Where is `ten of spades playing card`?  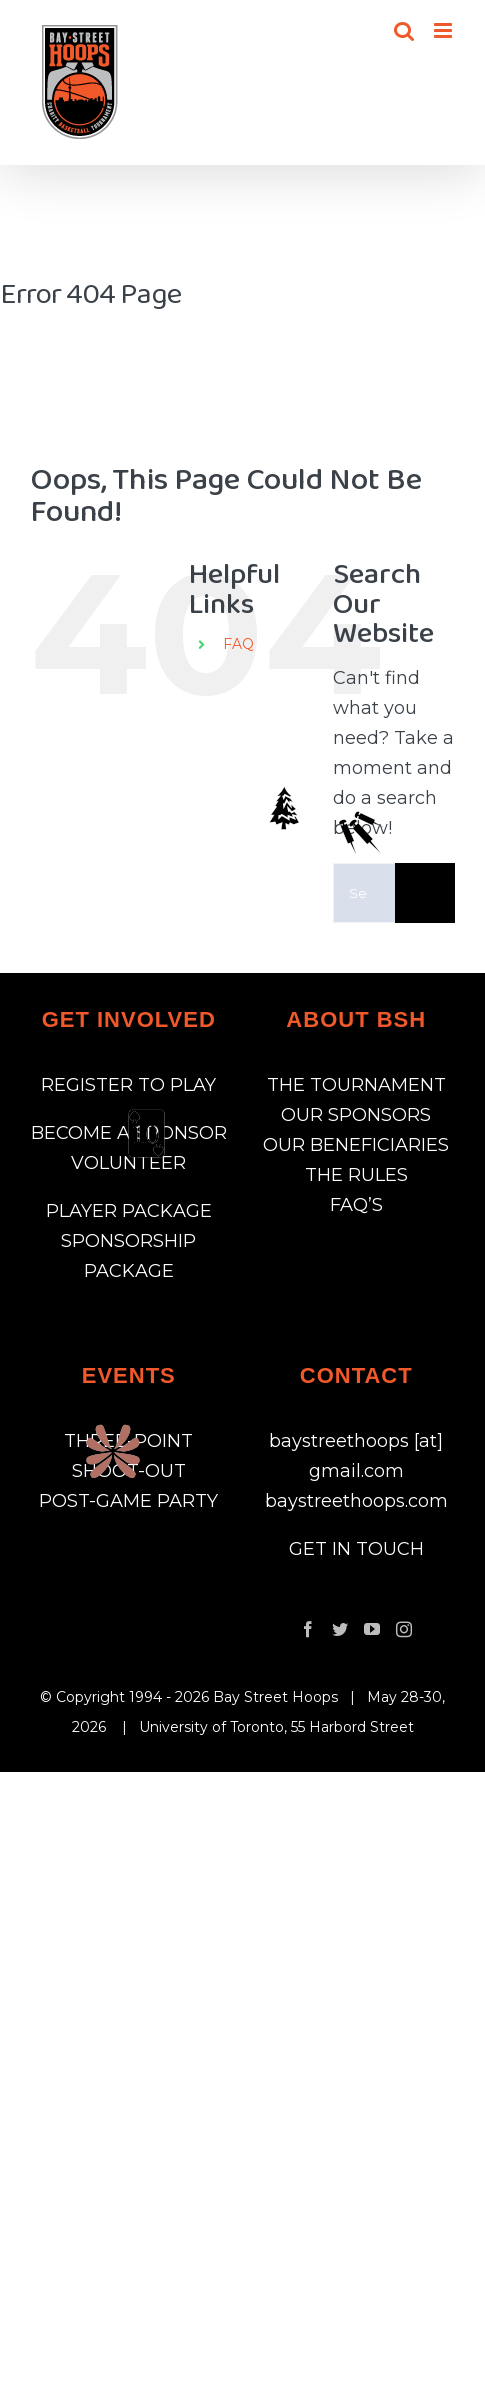 ten of spades playing card is located at coordinates (146, 1133).